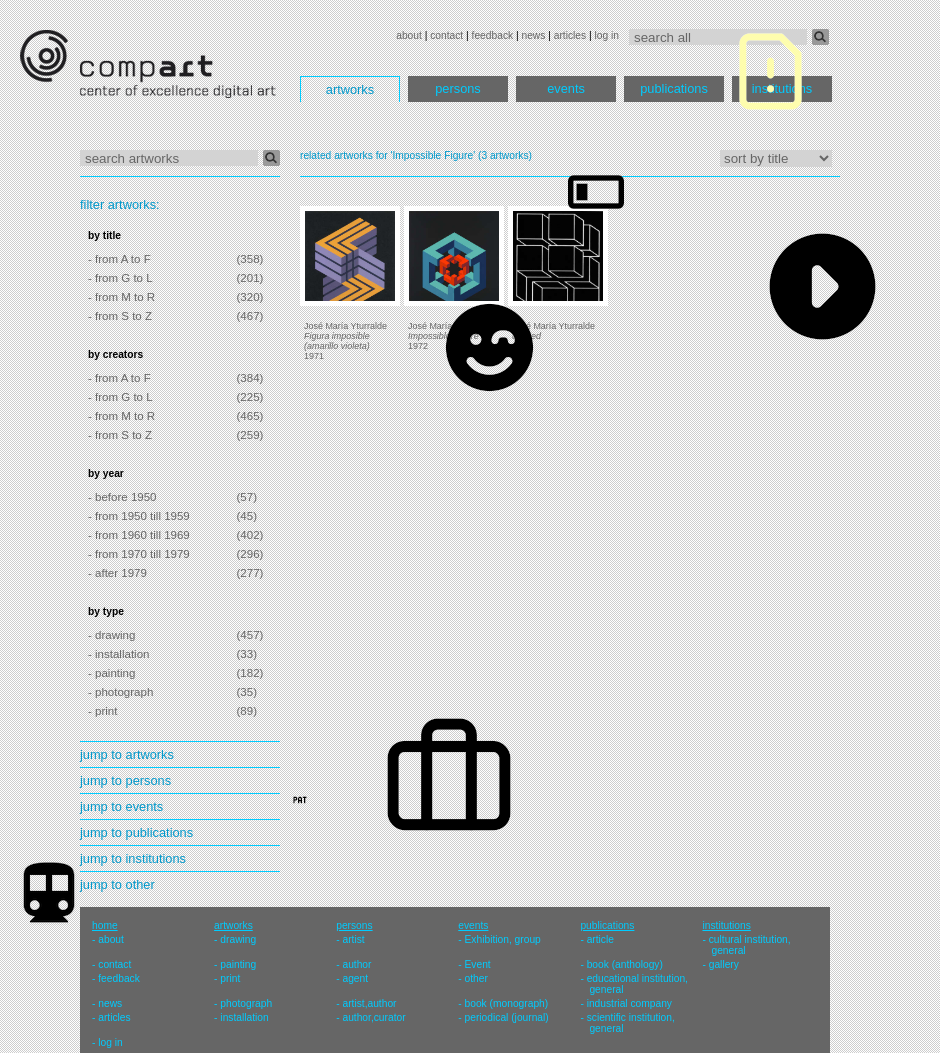 This screenshot has height=1053, width=940. I want to click on insert a winking emoji or emoticon, so click(489, 347).